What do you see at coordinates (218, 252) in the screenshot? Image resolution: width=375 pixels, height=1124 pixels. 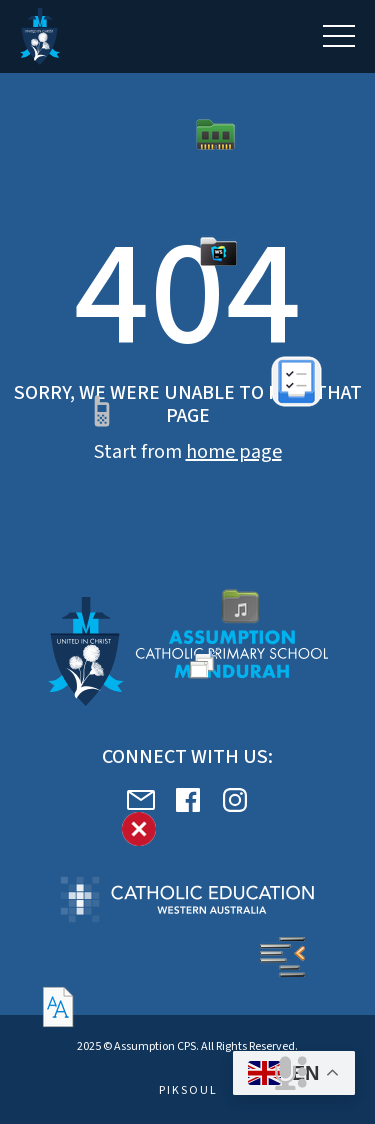 I see `open webstorm project folder` at bounding box center [218, 252].